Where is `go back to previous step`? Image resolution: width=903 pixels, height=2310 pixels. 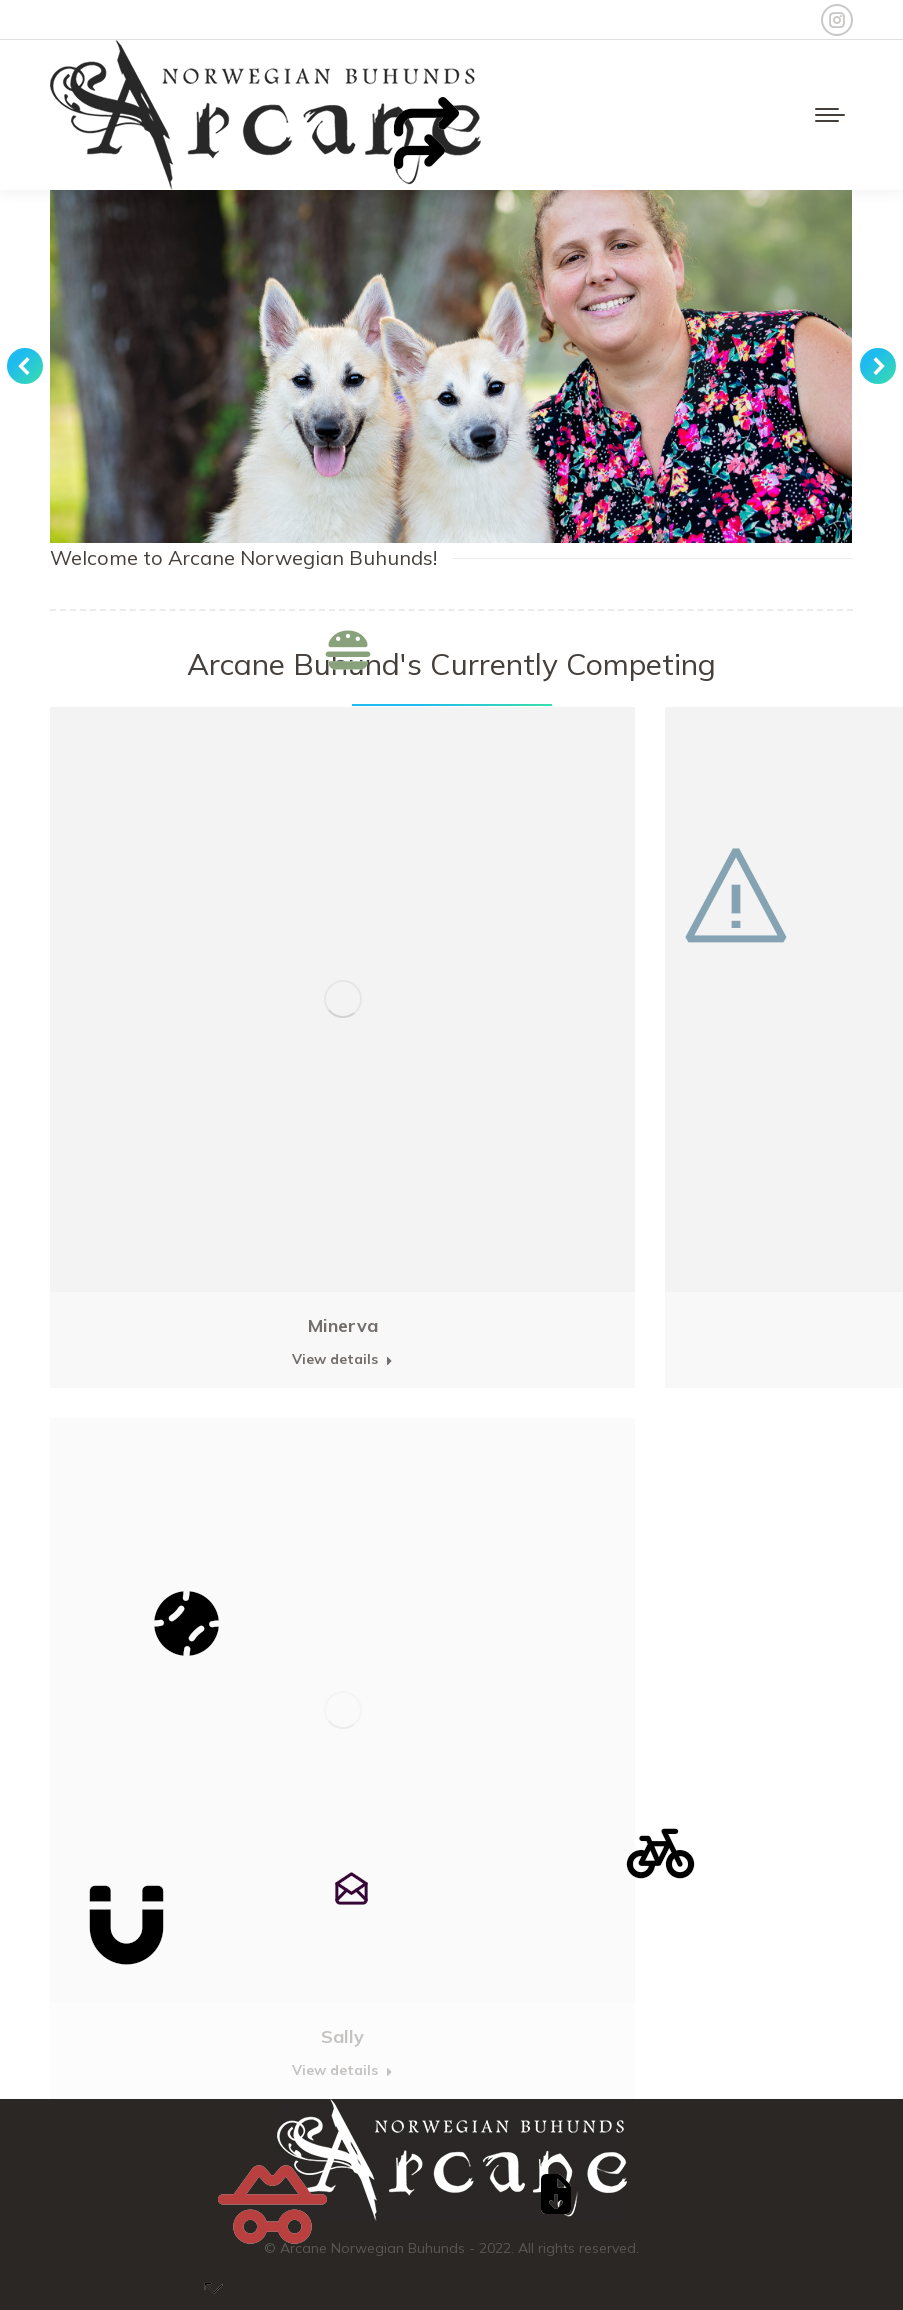 go back to previous step is located at coordinates (213, 2287).